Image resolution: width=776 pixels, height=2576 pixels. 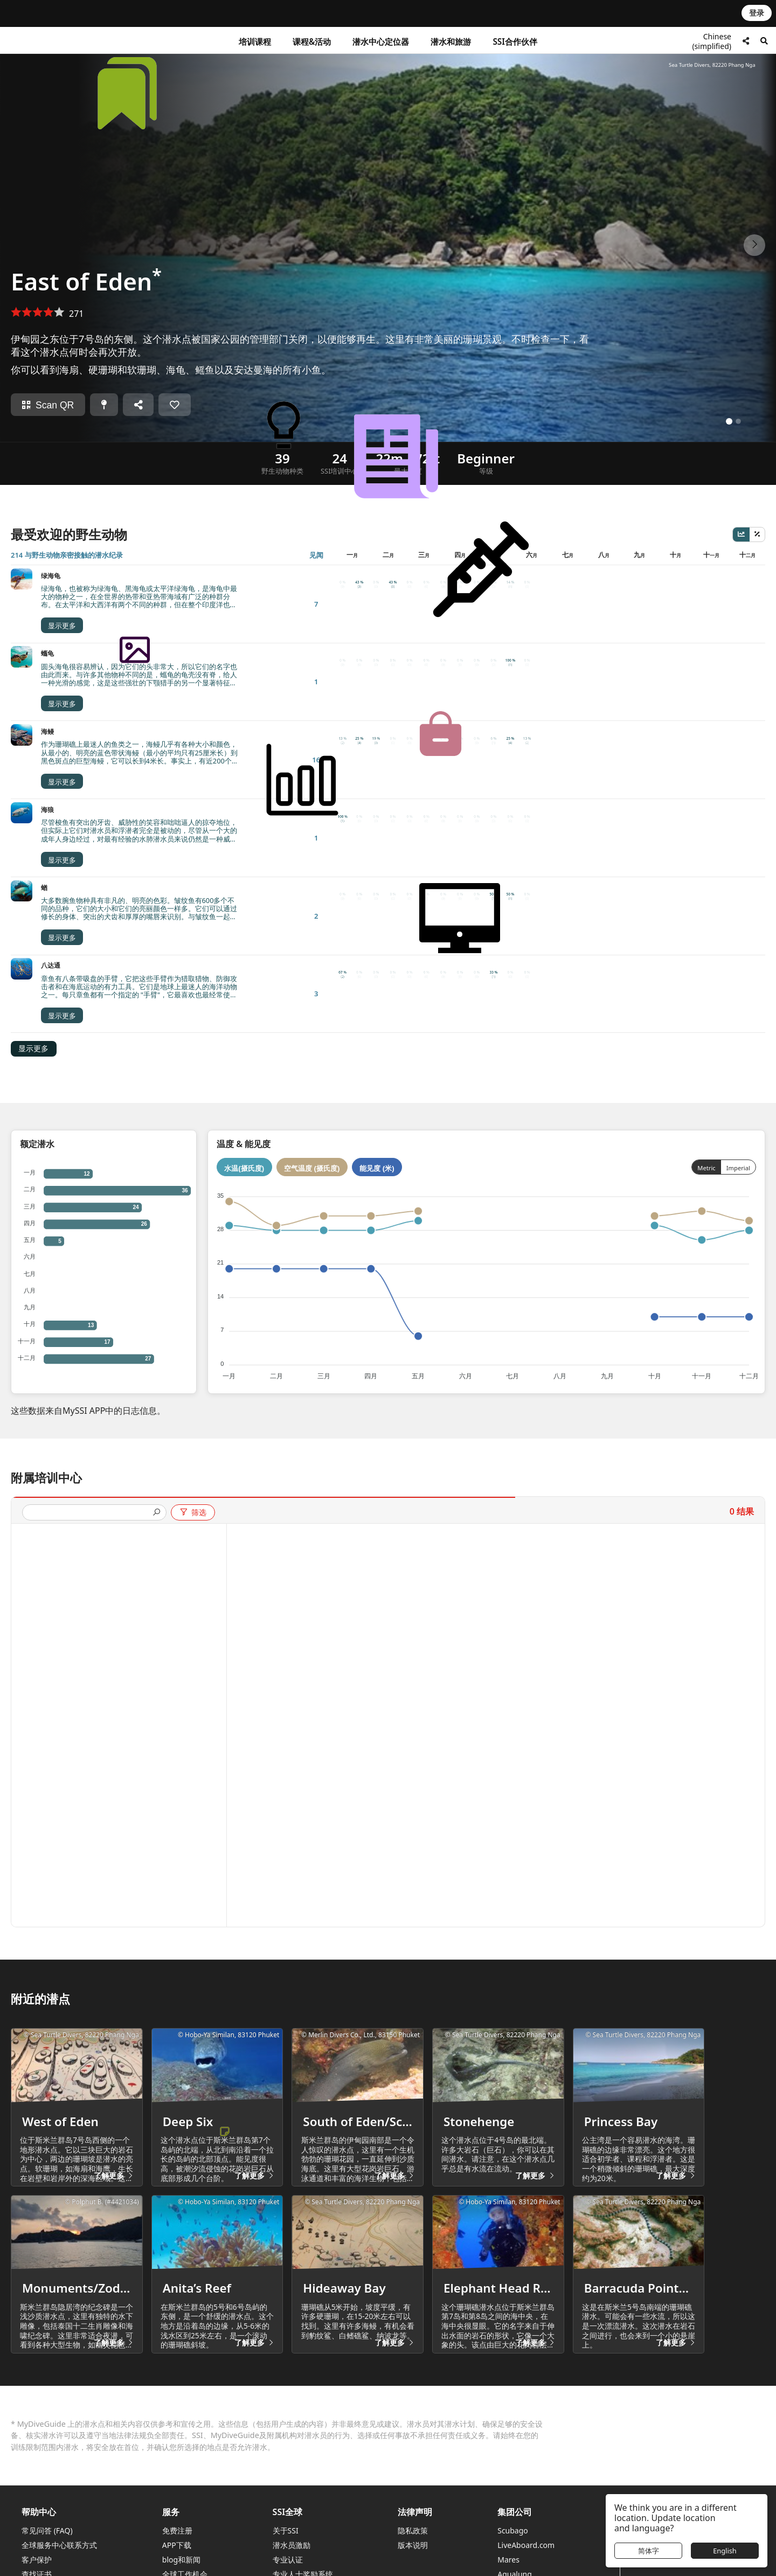 I want to click on switch to desktop view, so click(x=460, y=918).